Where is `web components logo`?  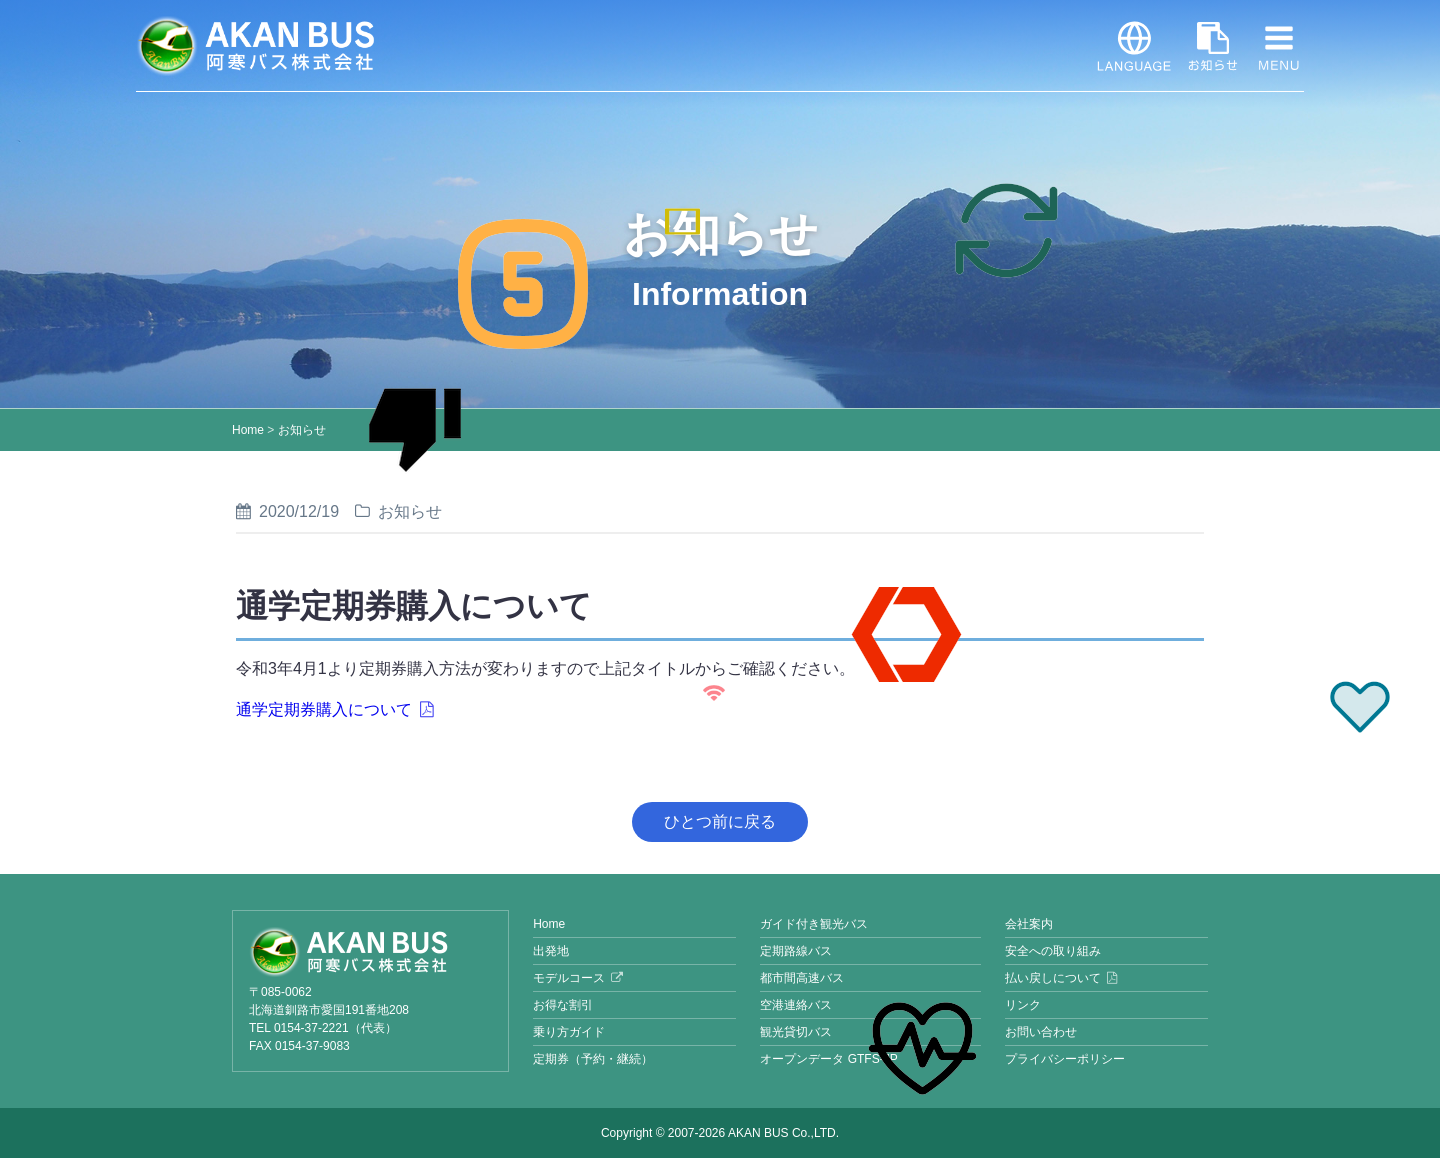
web components logo is located at coordinates (906, 634).